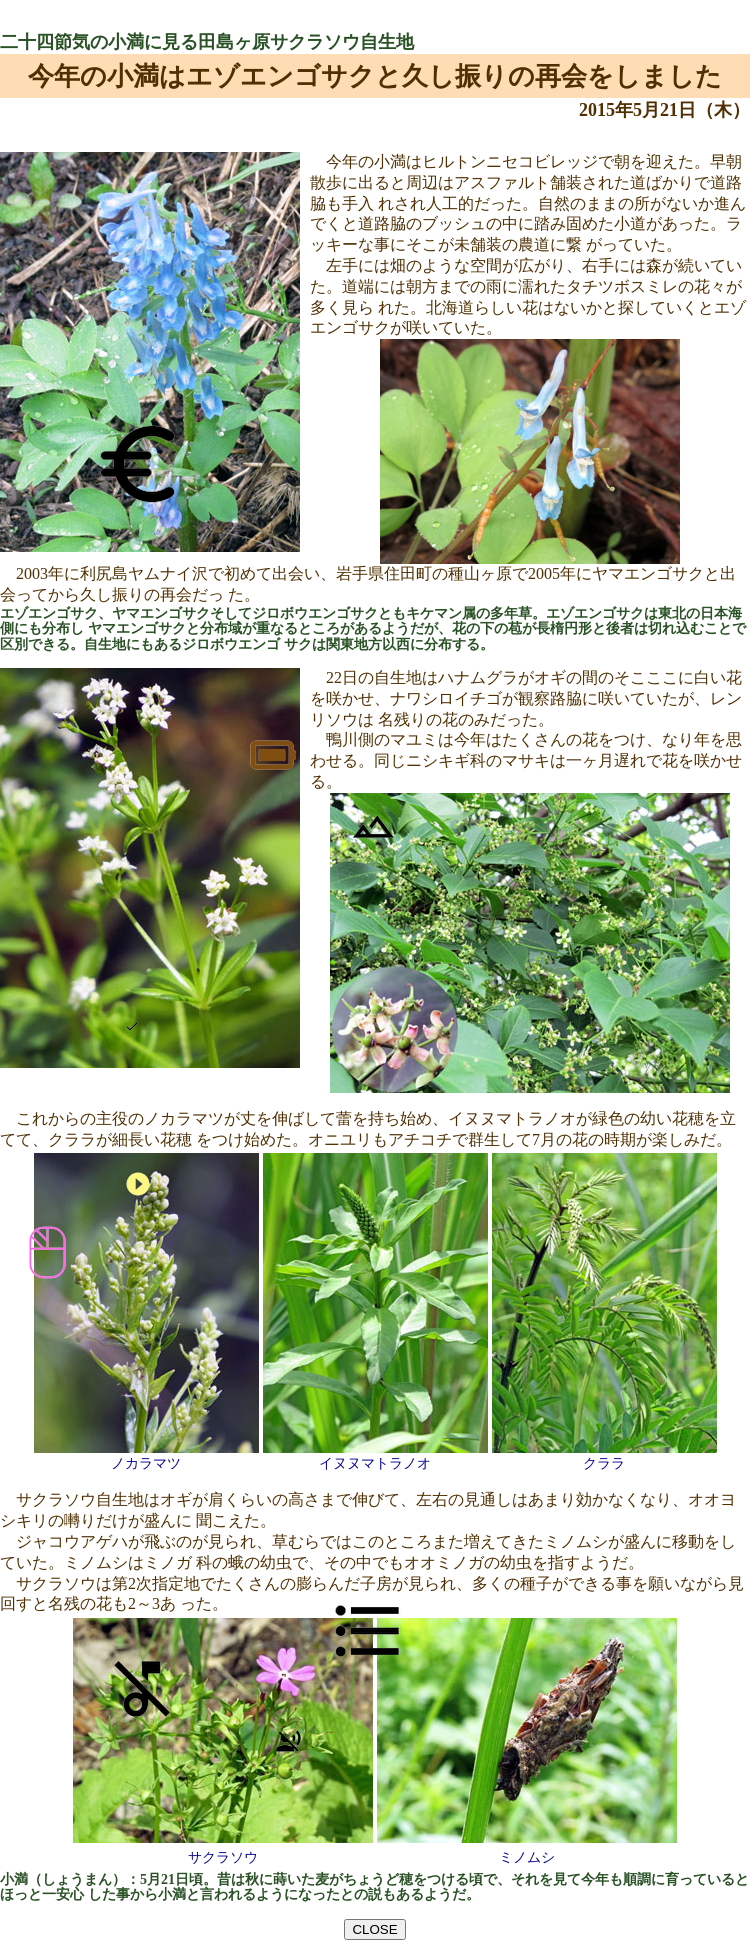 The image size is (750, 1956). What do you see at coordinates (288, 1741) in the screenshot?
I see `mute voiceover or text-to-speech` at bounding box center [288, 1741].